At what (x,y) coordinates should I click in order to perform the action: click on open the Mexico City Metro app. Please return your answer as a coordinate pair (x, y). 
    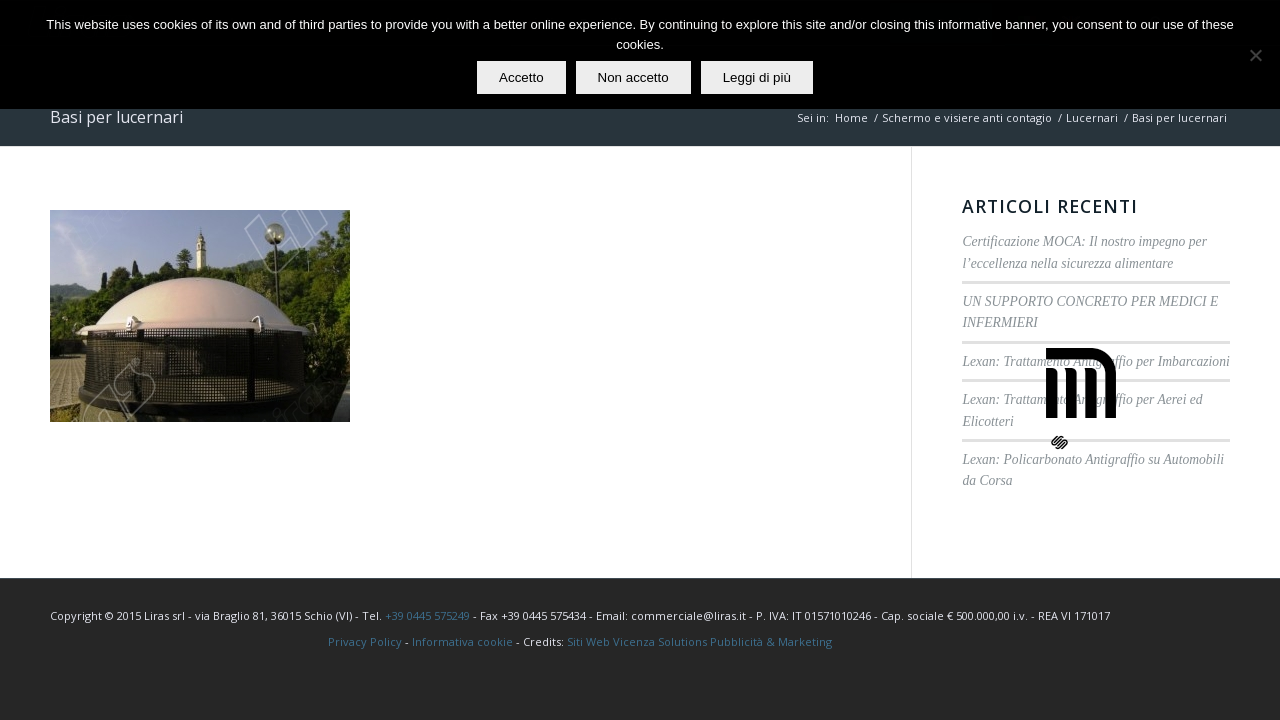
    Looking at the image, I should click on (1081, 383).